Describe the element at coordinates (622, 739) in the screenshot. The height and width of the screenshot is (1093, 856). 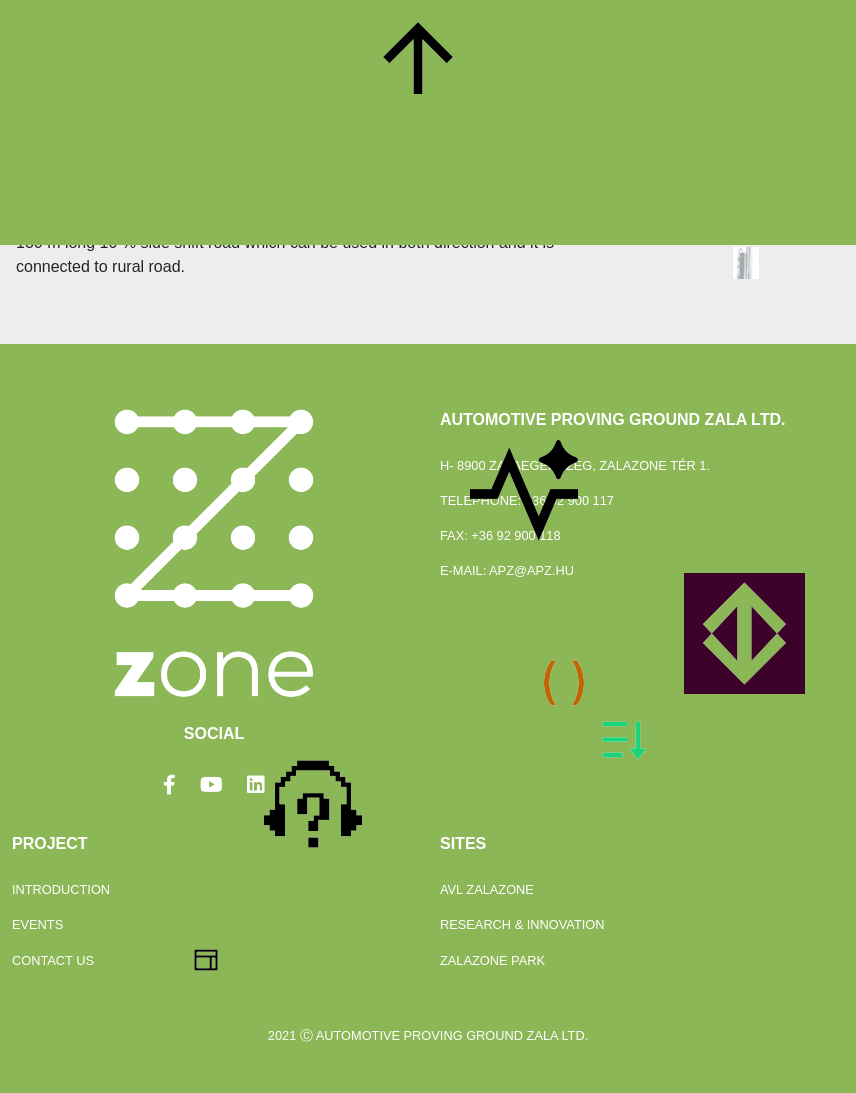
I see `sort items in descending order` at that location.